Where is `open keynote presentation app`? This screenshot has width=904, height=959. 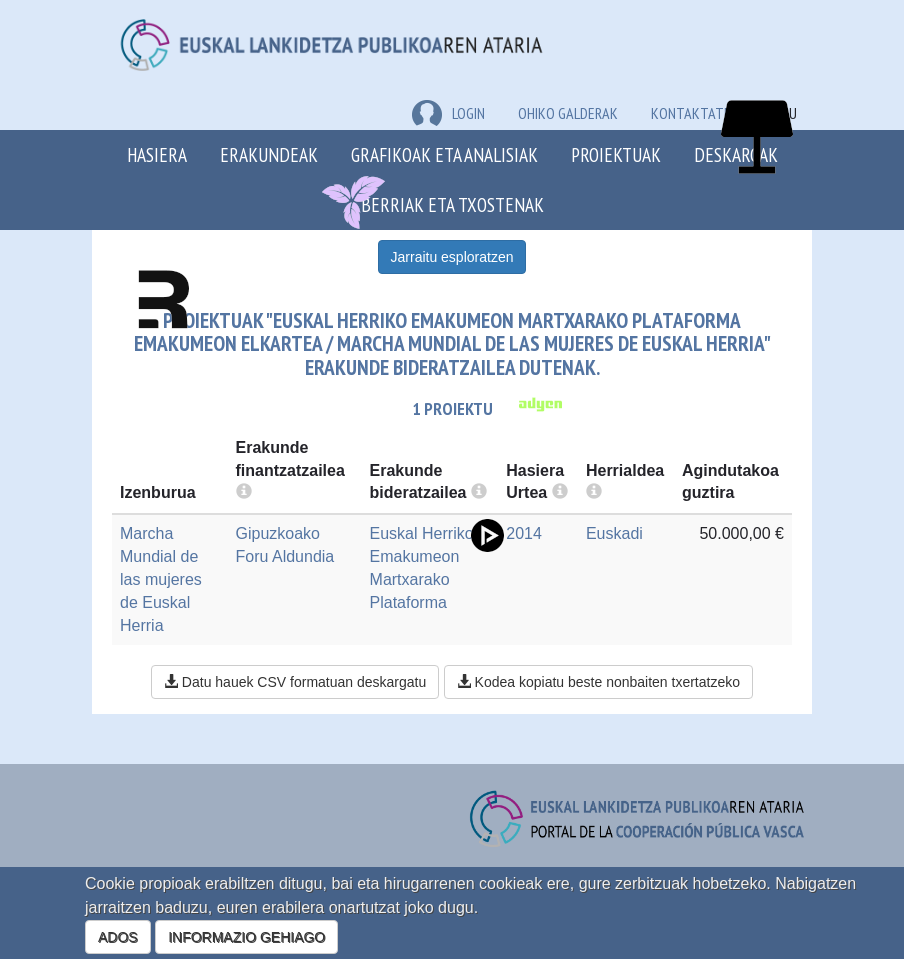
open keynote presentation app is located at coordinates (757, 137).